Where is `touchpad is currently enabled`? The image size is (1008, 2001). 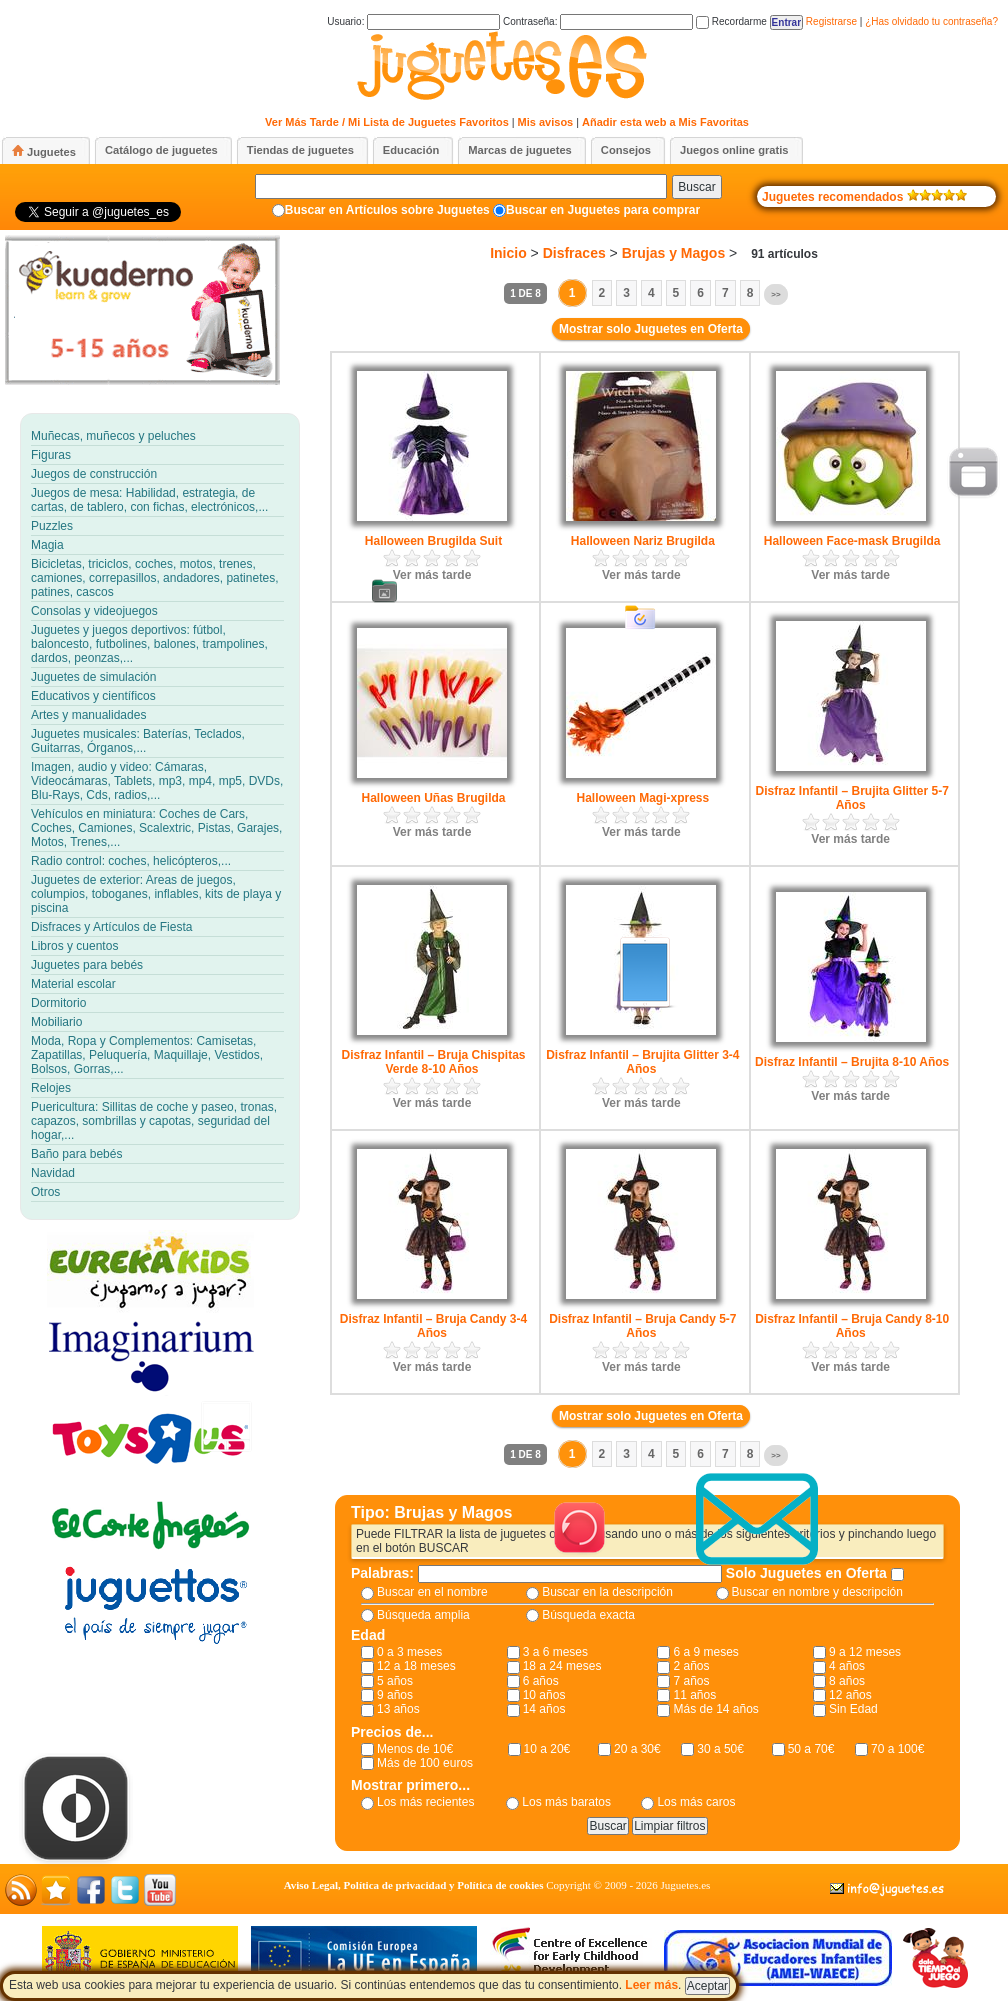 touchpad is currently enabled is located at coordinates (226, 1426).